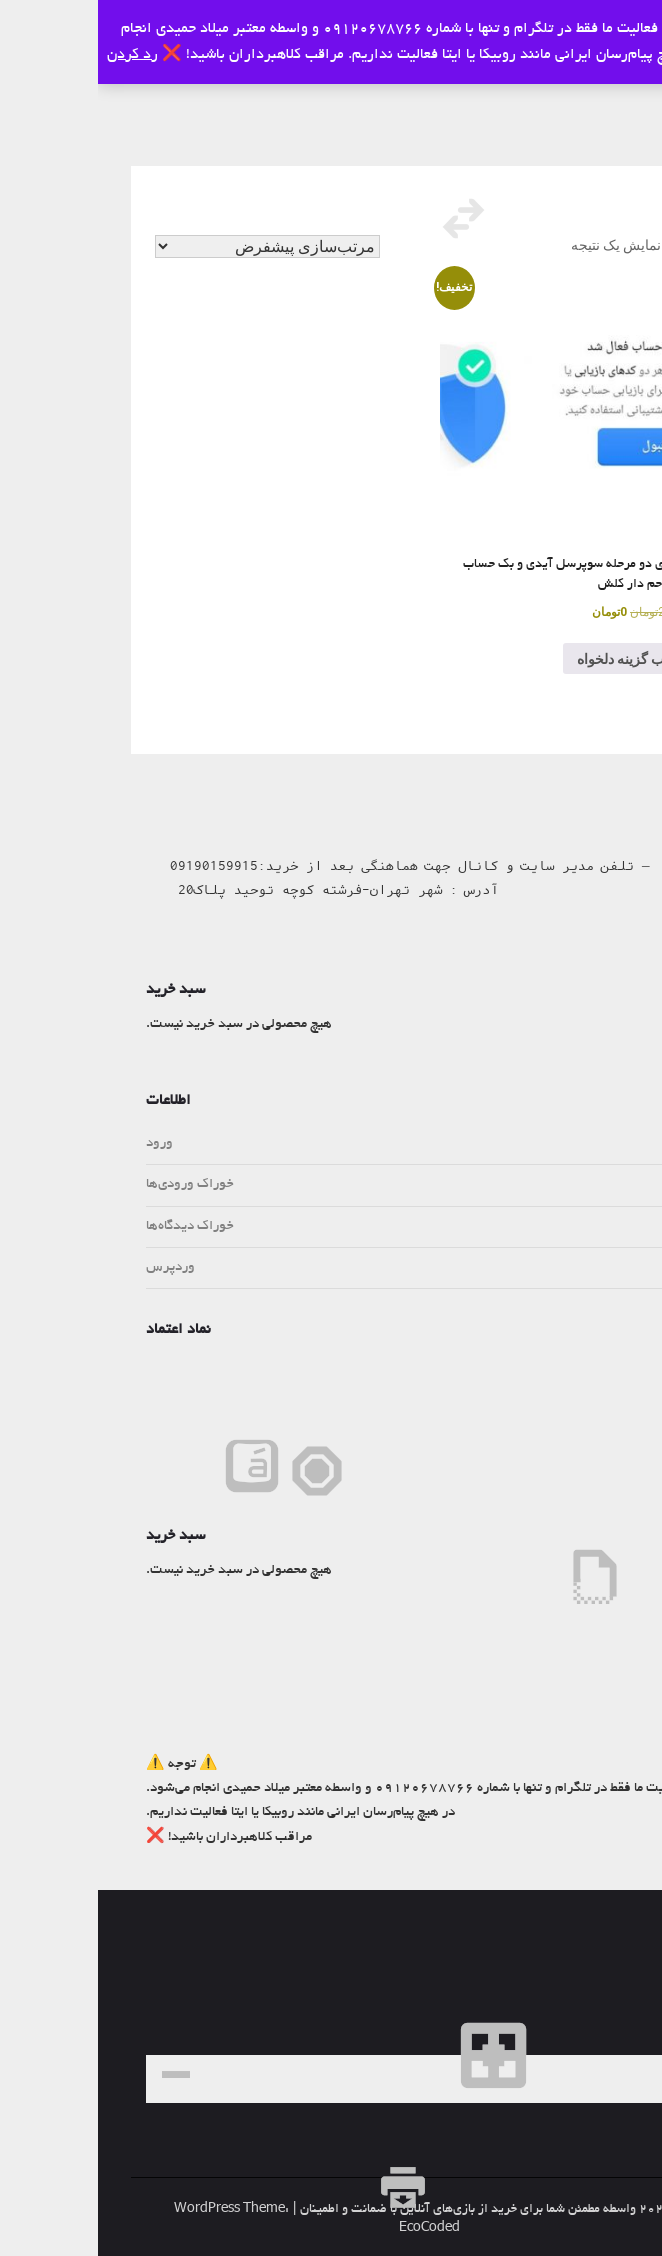 The height and width of the screenshot is (2256, 662). Describe the element at coordinates (595, 1575) in the screenshot. I see `access your templates folder` at that location.